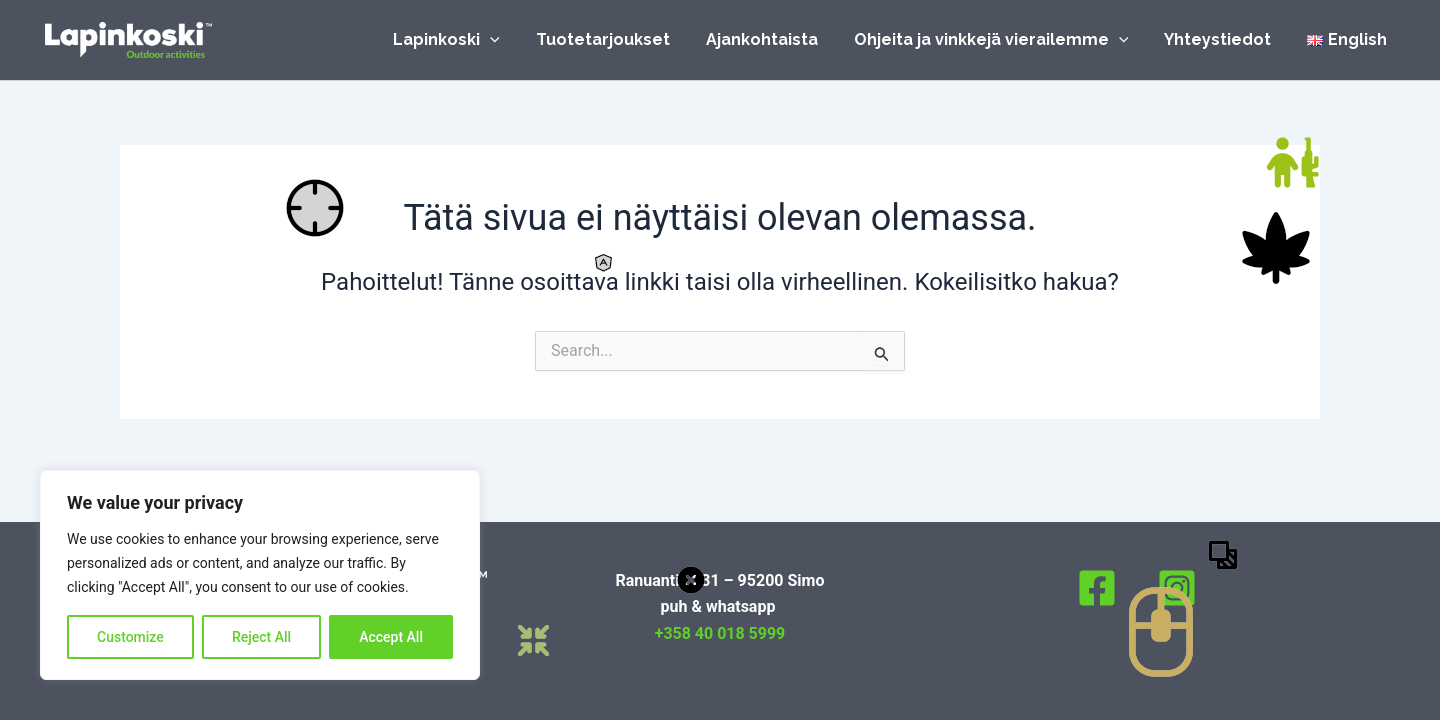  I want to click on exit fullscreen mode, so click(533, 640).